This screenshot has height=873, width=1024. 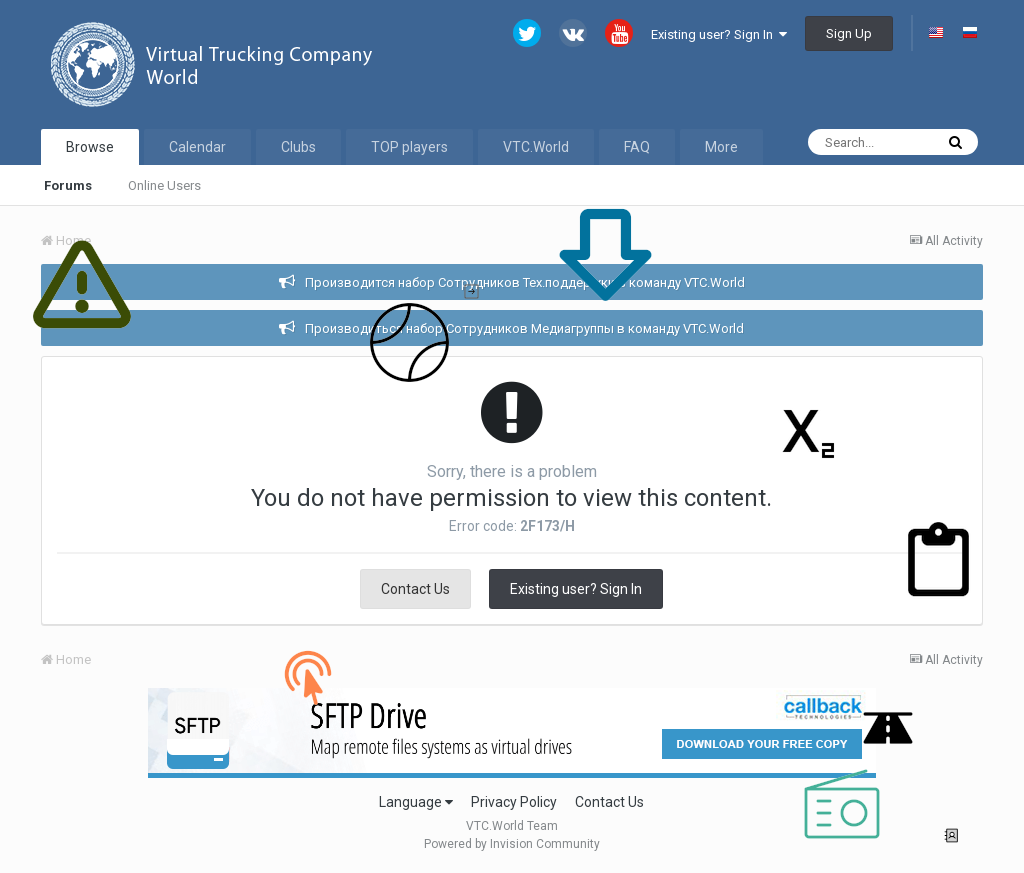 What do you see at coordinates (308, 678) in the screenshot?
I see `tap or click interaction indicator` at bounding box center [308, 678].